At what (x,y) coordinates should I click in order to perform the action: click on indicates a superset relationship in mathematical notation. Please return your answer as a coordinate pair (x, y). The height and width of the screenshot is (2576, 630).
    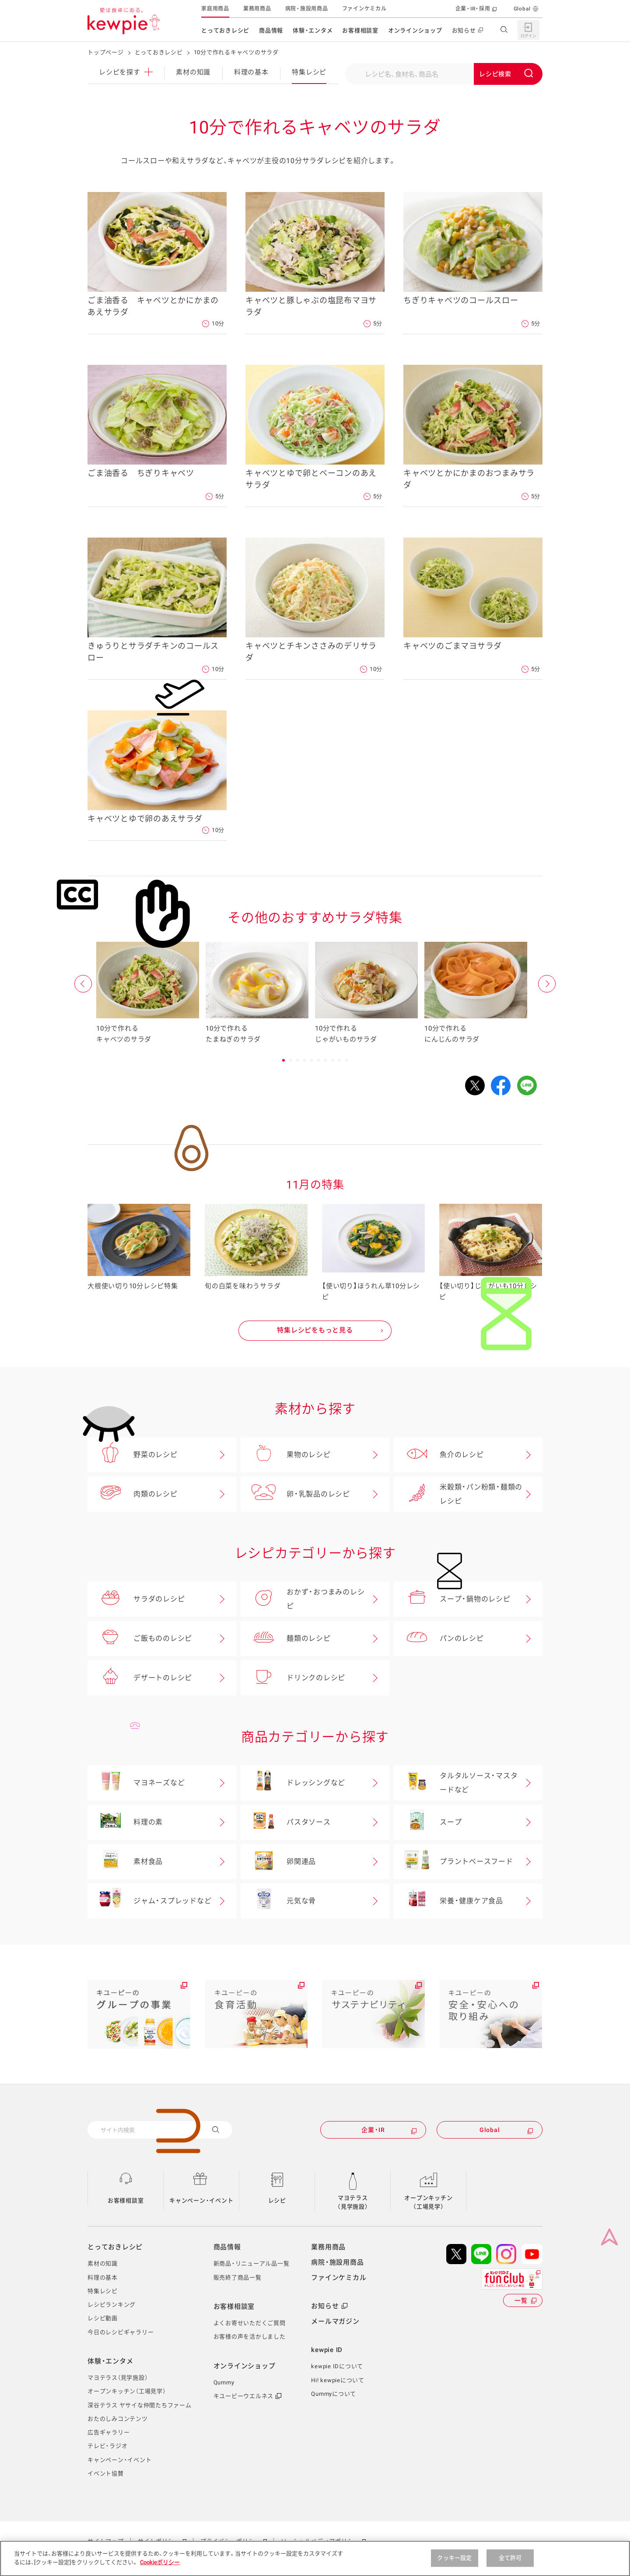
    Looking at the image, I should click on (177, 2132).